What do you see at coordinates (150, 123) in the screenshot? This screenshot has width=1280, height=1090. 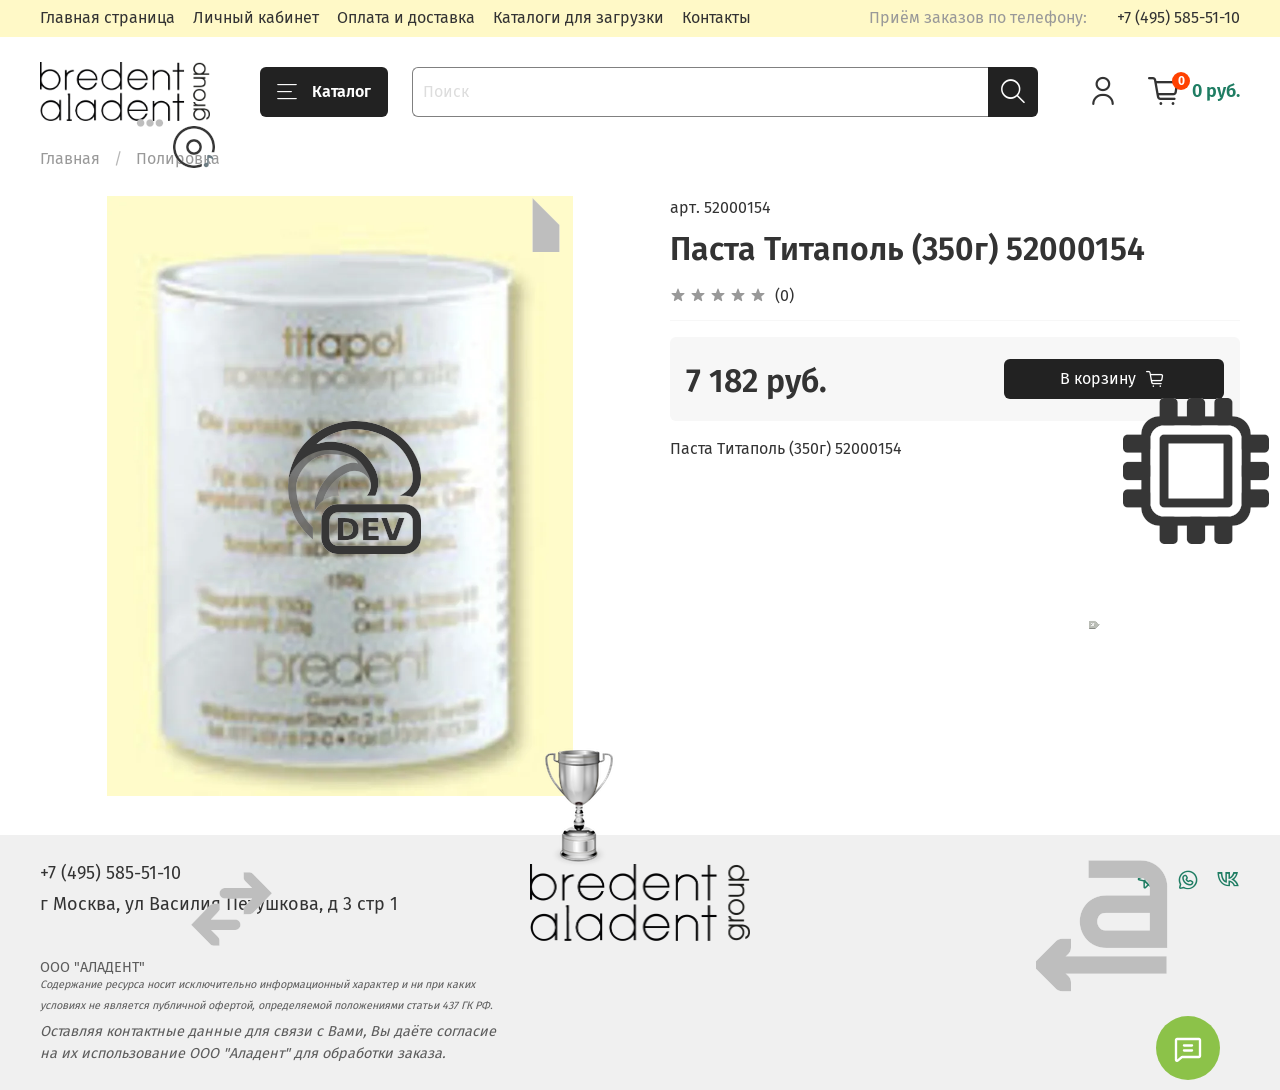 I see `content is loading` at bounding box center [150, 123].